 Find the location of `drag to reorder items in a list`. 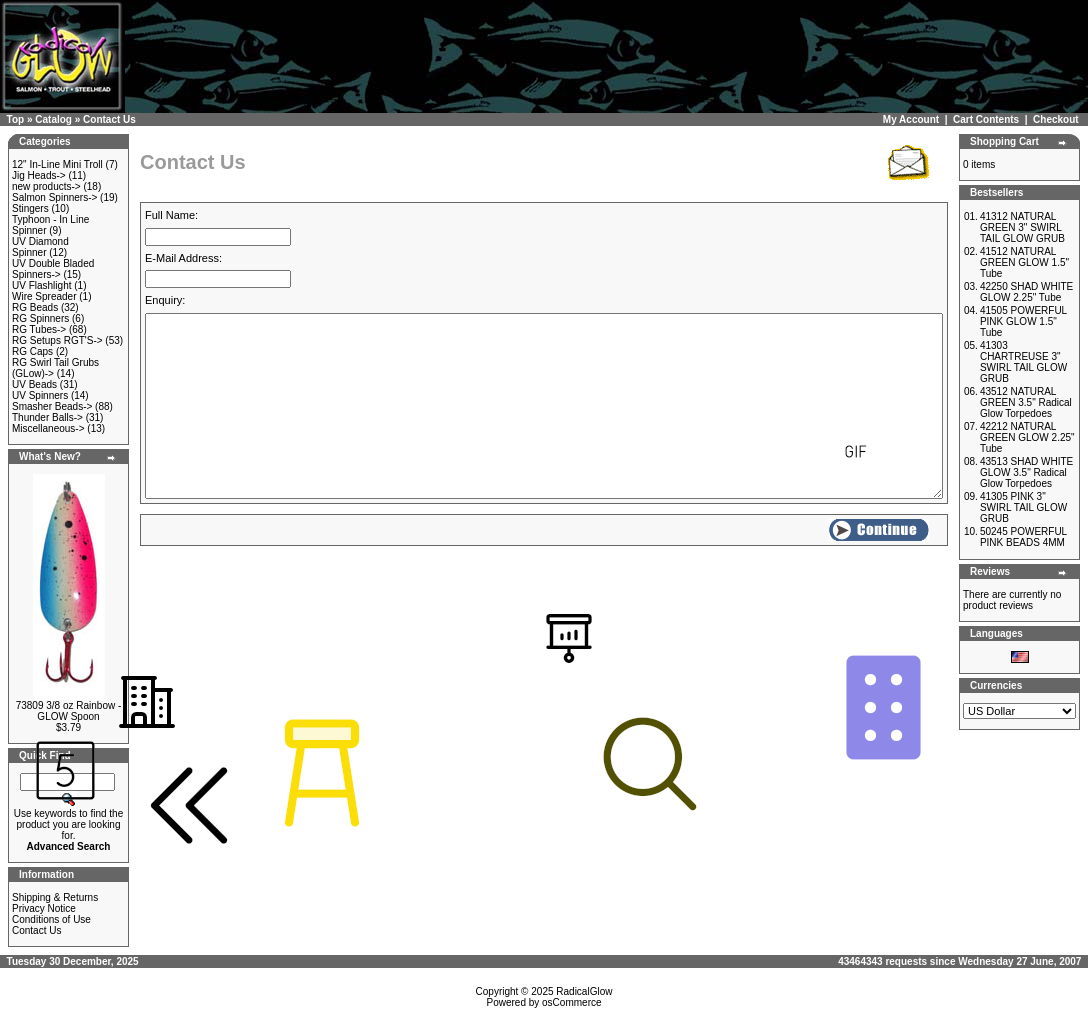

drag to reorder items in a list is located at coordinates (883, 707).